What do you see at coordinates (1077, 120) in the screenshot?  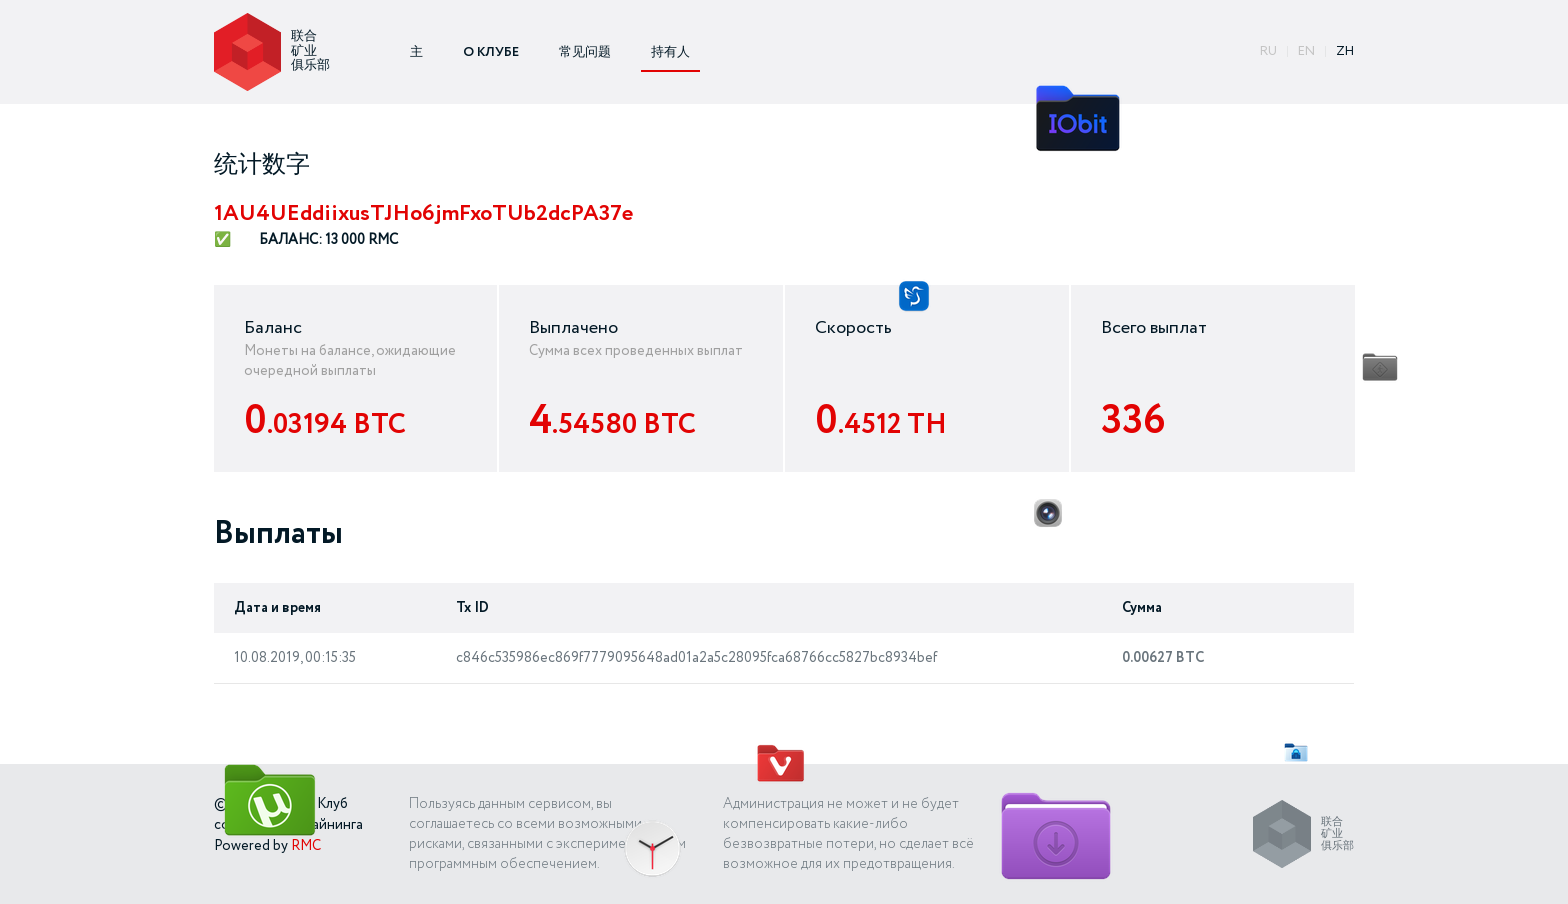 I see `open the IObit application folder` at bounding box center [1077, 120].